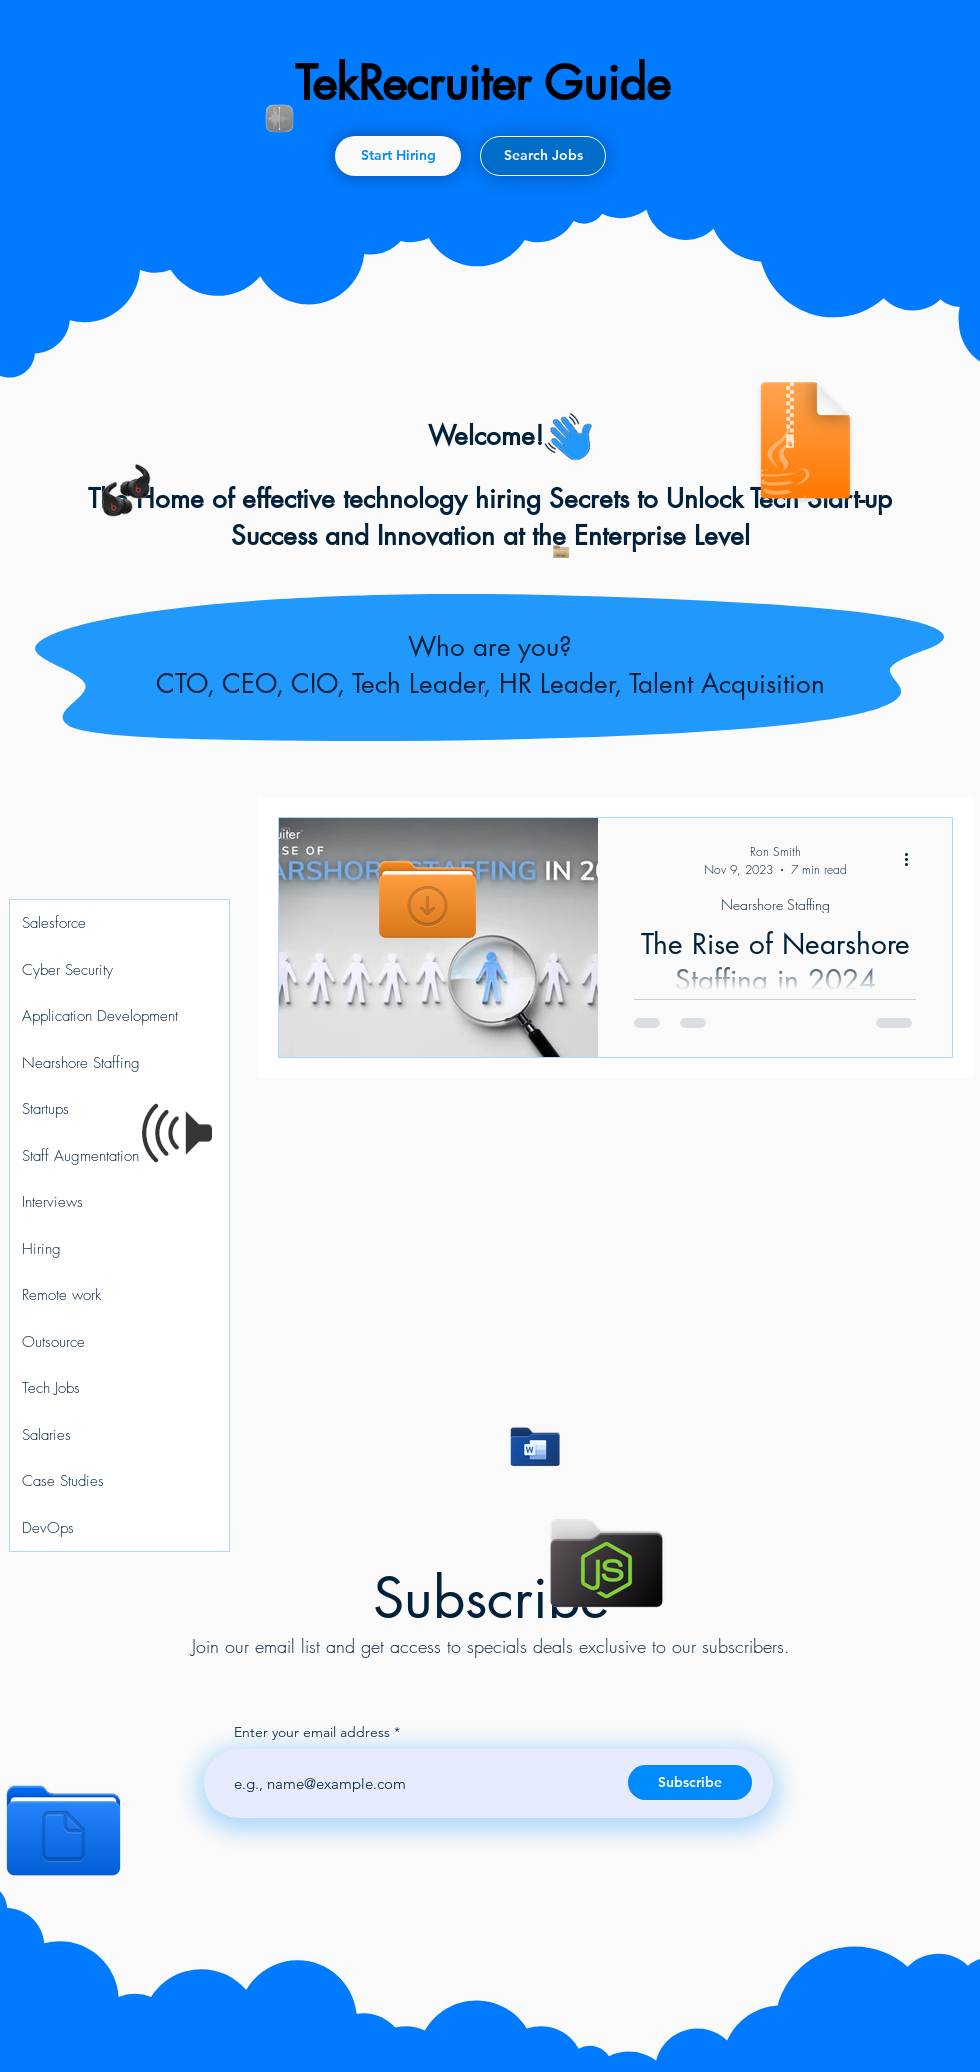  Describe the element at coordinates (606, 1566) in the screenshot. I see `folder containing node.js project files` at that location.